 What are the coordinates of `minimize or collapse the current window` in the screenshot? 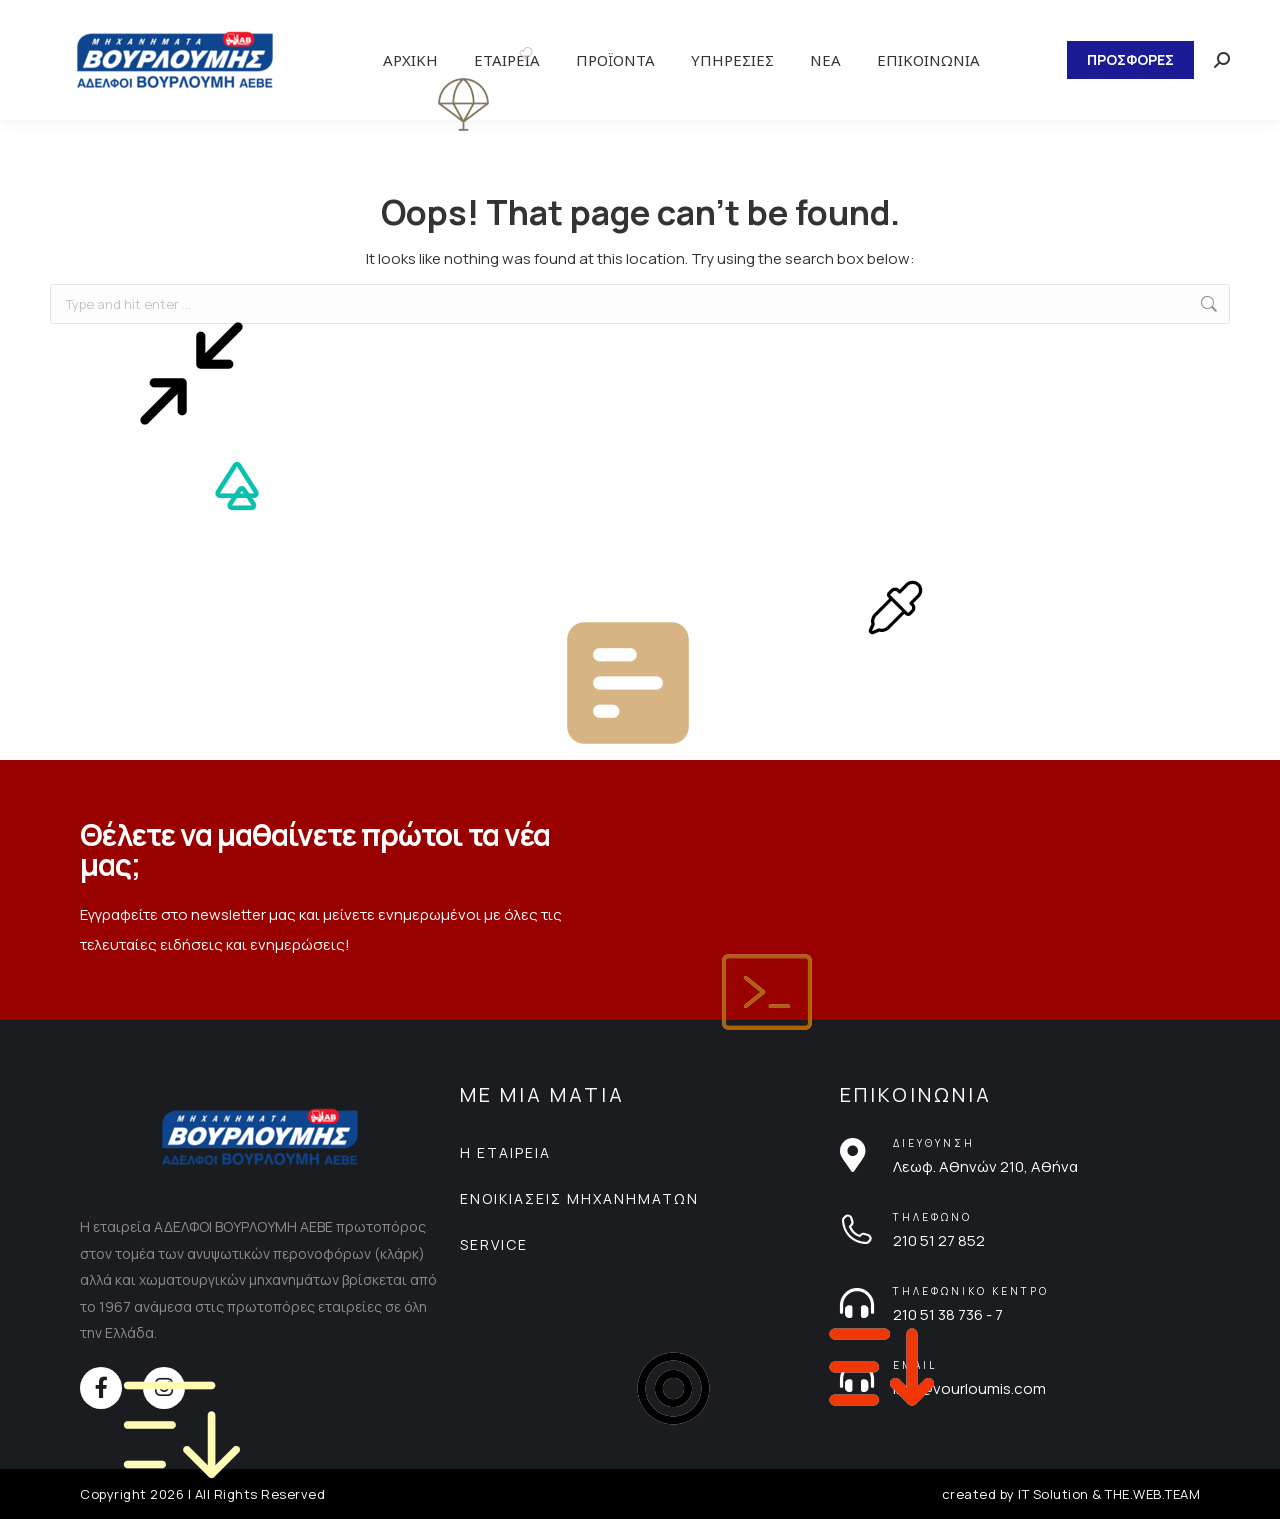 It's located at (191, 373).